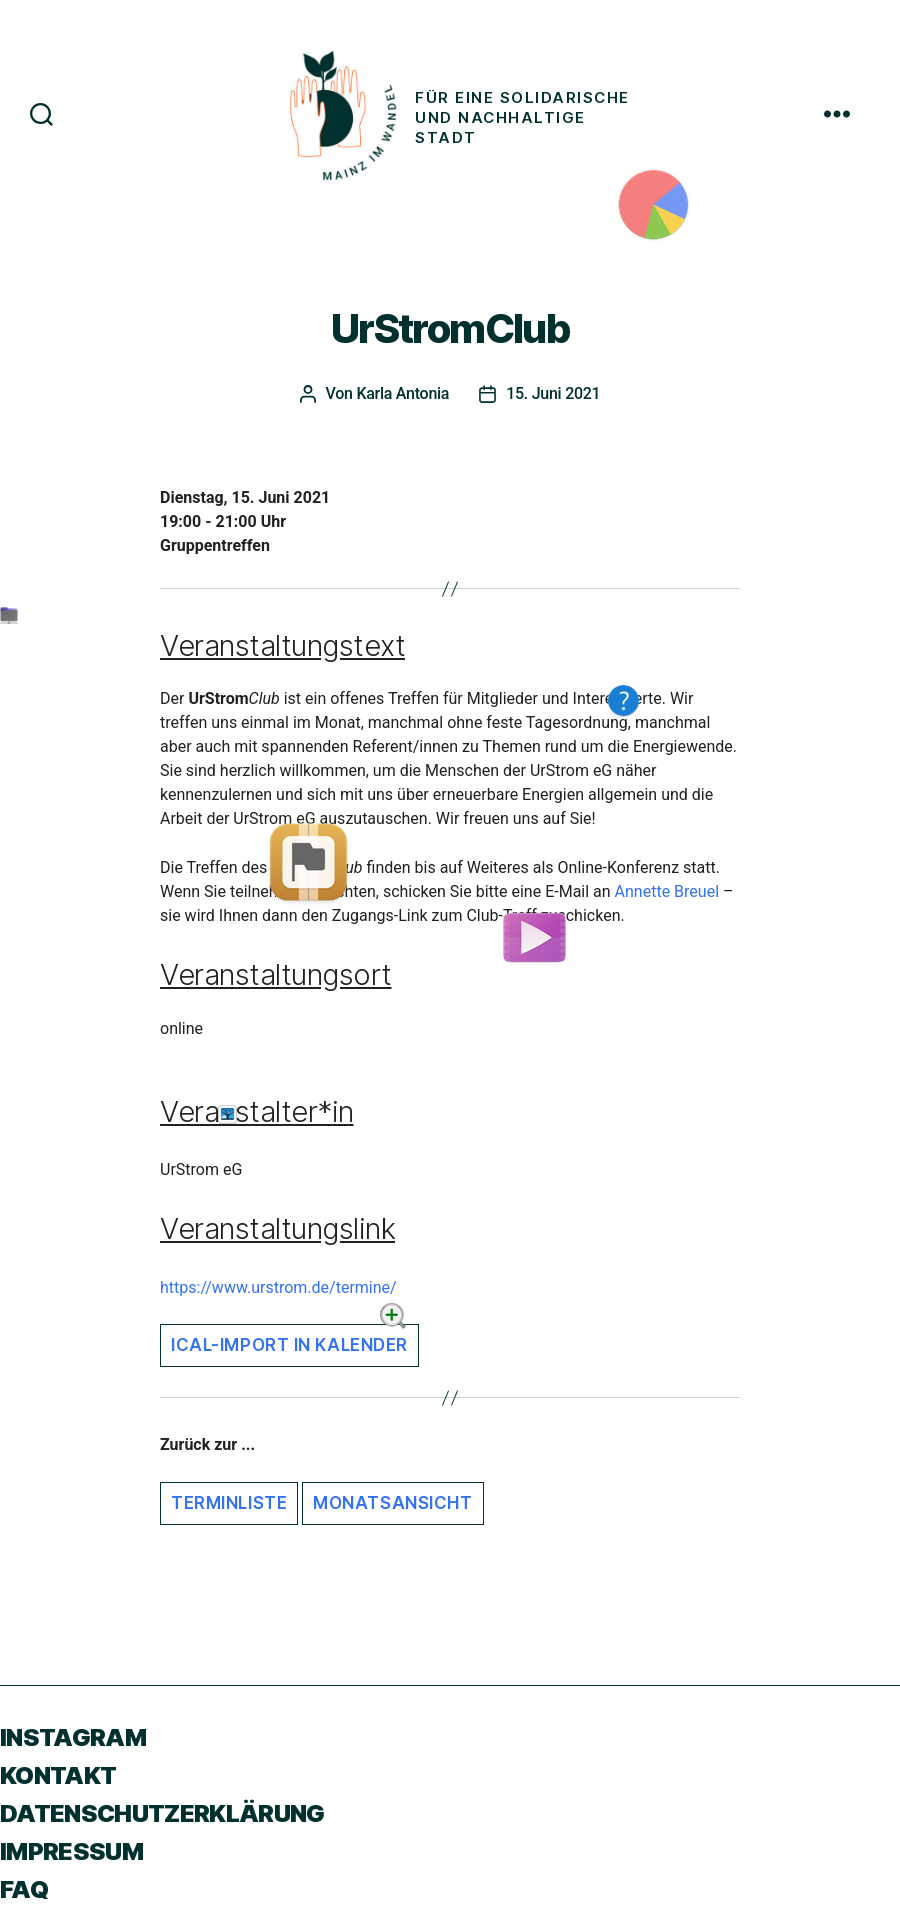 This screenshot has height=1915, width=900. Describe the element at coordinates (227, 1114) in the screenshot. I see `open Shotwell photo manager` at that location.